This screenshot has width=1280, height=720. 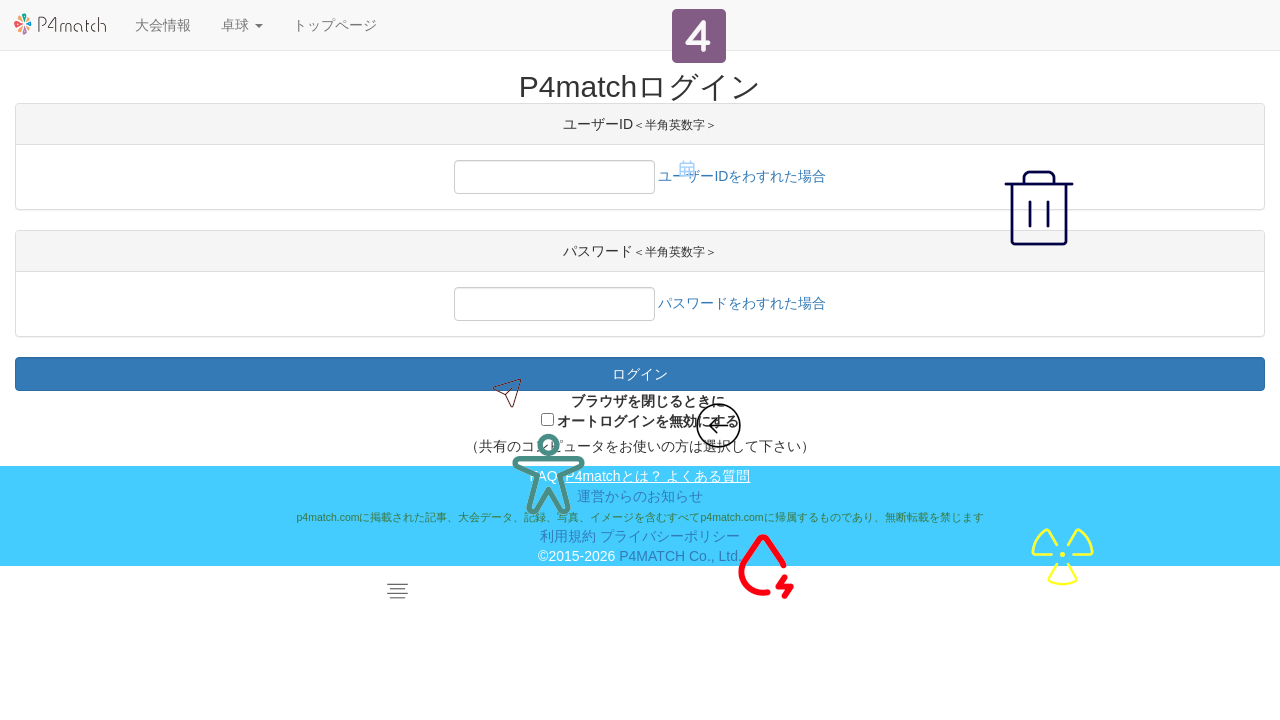 What do you see at coordinates (548, 475) in the screenshot?
I see `accessibility settings or features` at bounding box center [548, 475].